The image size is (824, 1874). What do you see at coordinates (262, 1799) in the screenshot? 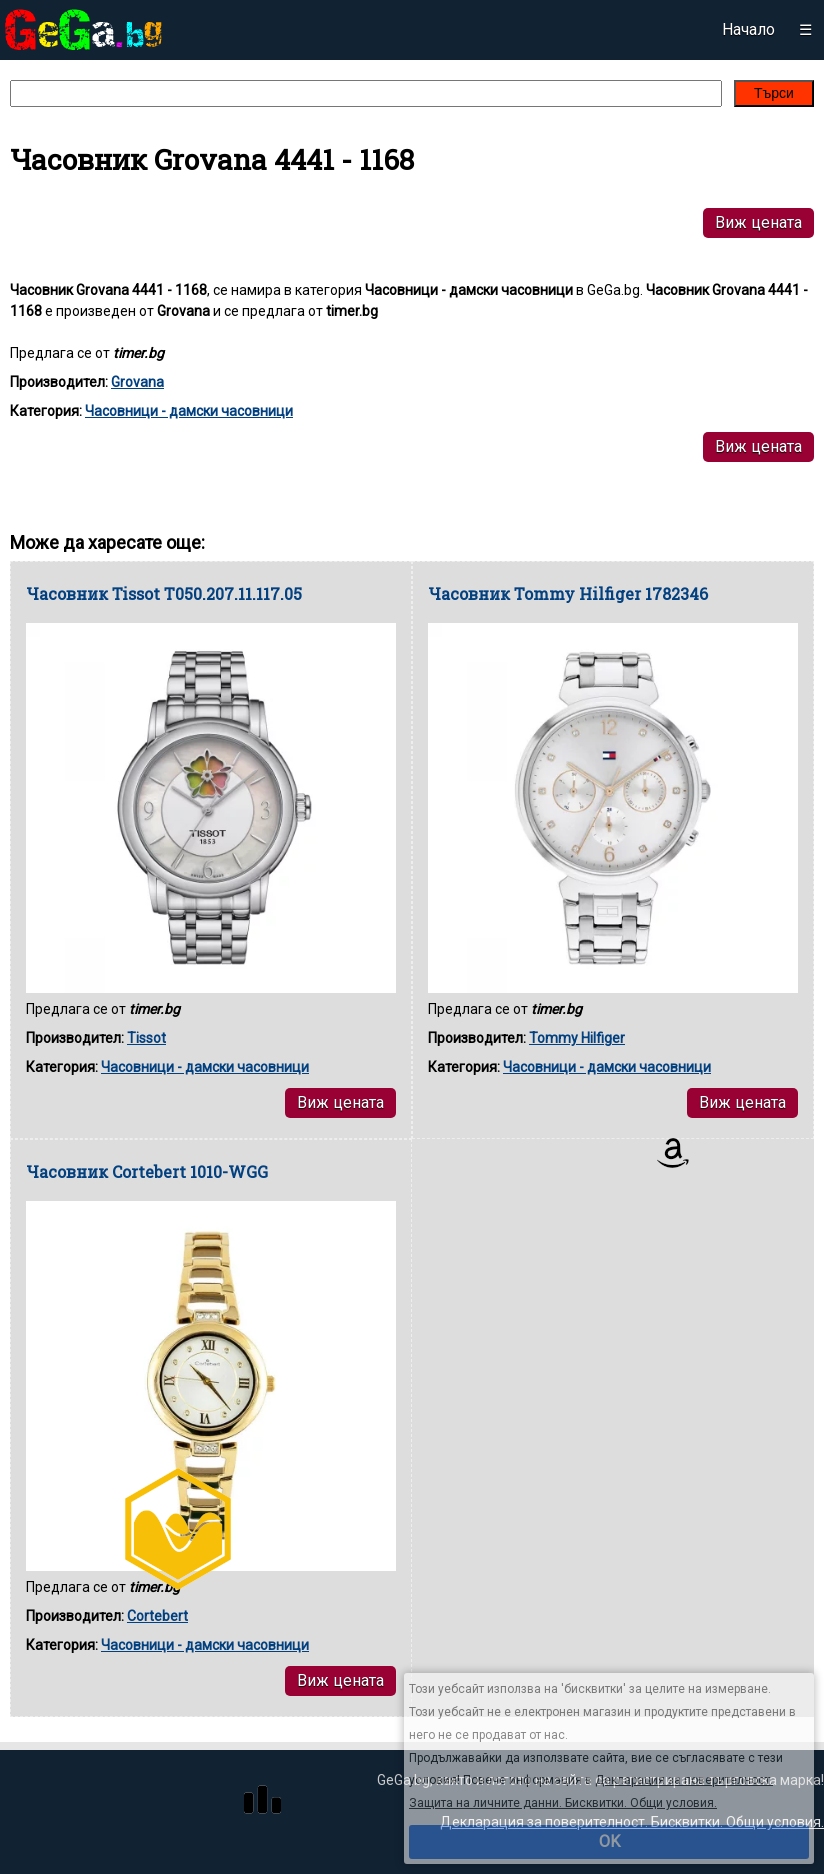
I see `visit codeforces competitive programming platform` at bounding box center [262, 1799].